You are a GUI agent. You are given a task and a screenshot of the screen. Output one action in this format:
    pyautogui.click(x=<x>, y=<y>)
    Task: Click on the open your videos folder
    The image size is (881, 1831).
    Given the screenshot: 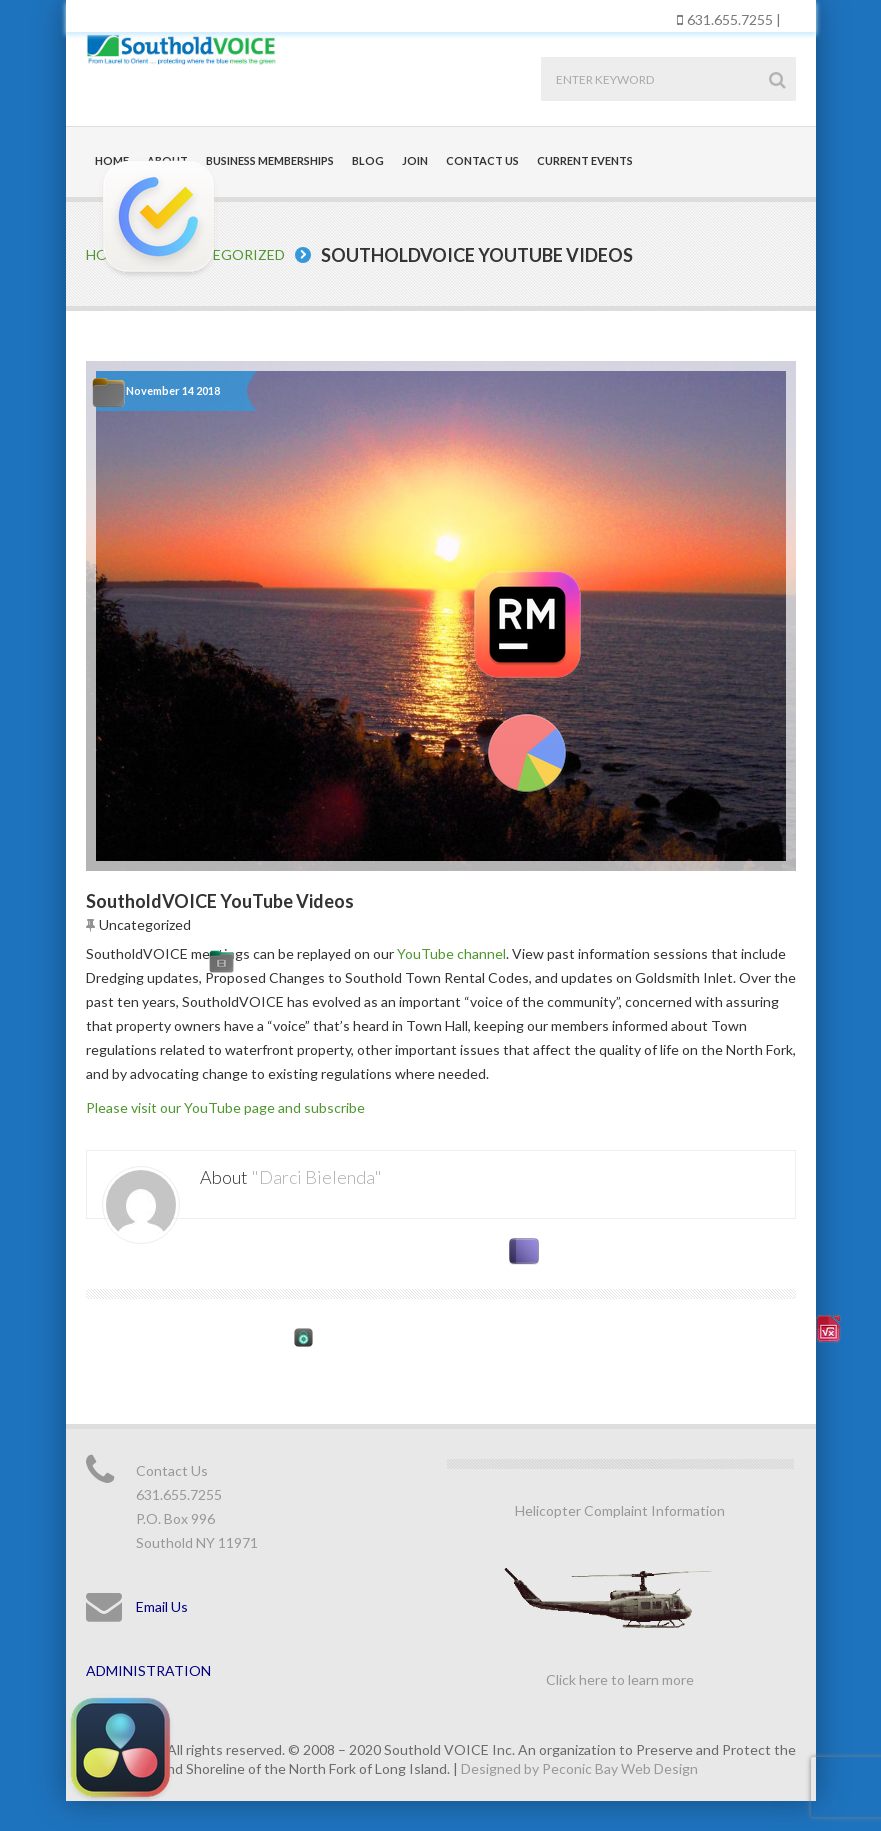 What is the action you would take?
    pyautogui.click(x=221, y=961)
    